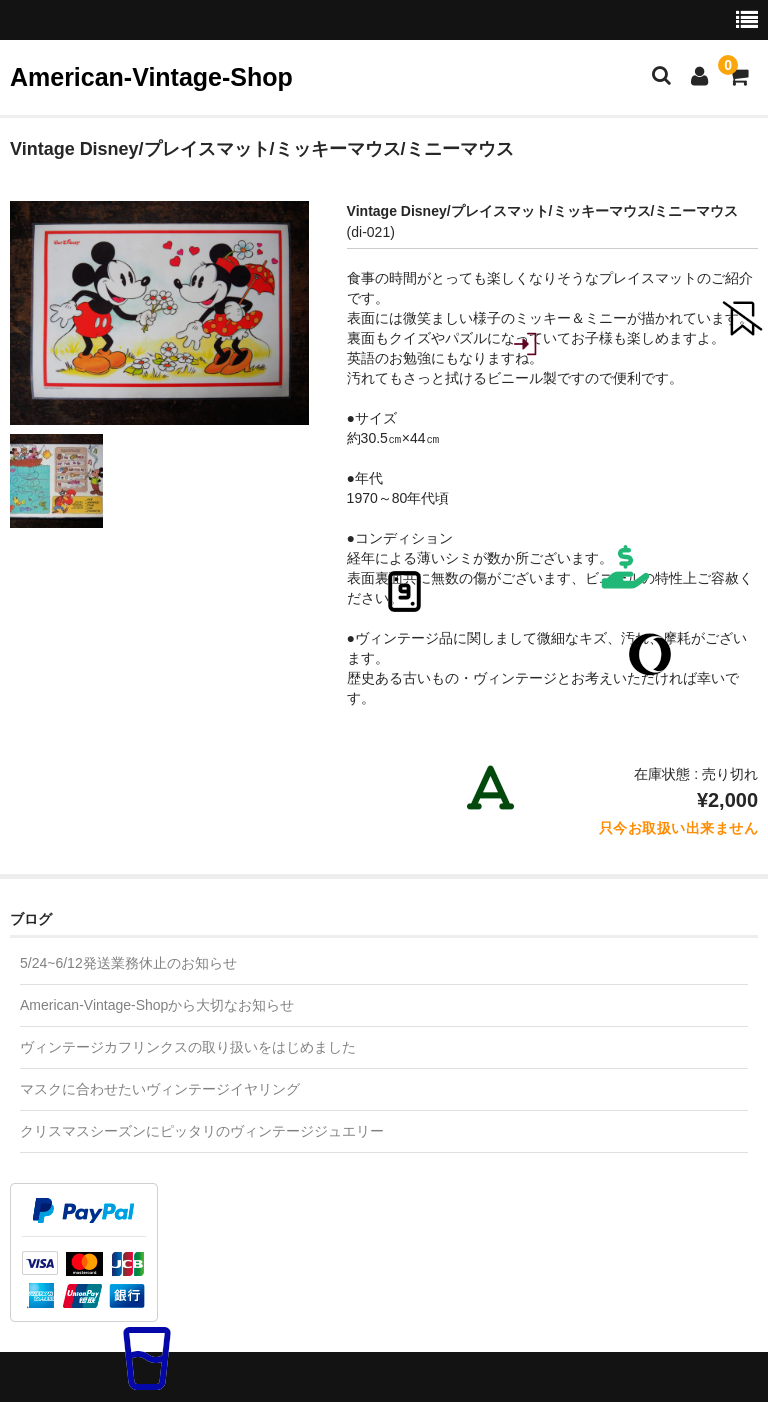 This screenshot has height=1402, width=768. What do you see at coordinates (490, 787) in the screenshot?
I see `change font or typography settings` at bounding box center [490, 787].